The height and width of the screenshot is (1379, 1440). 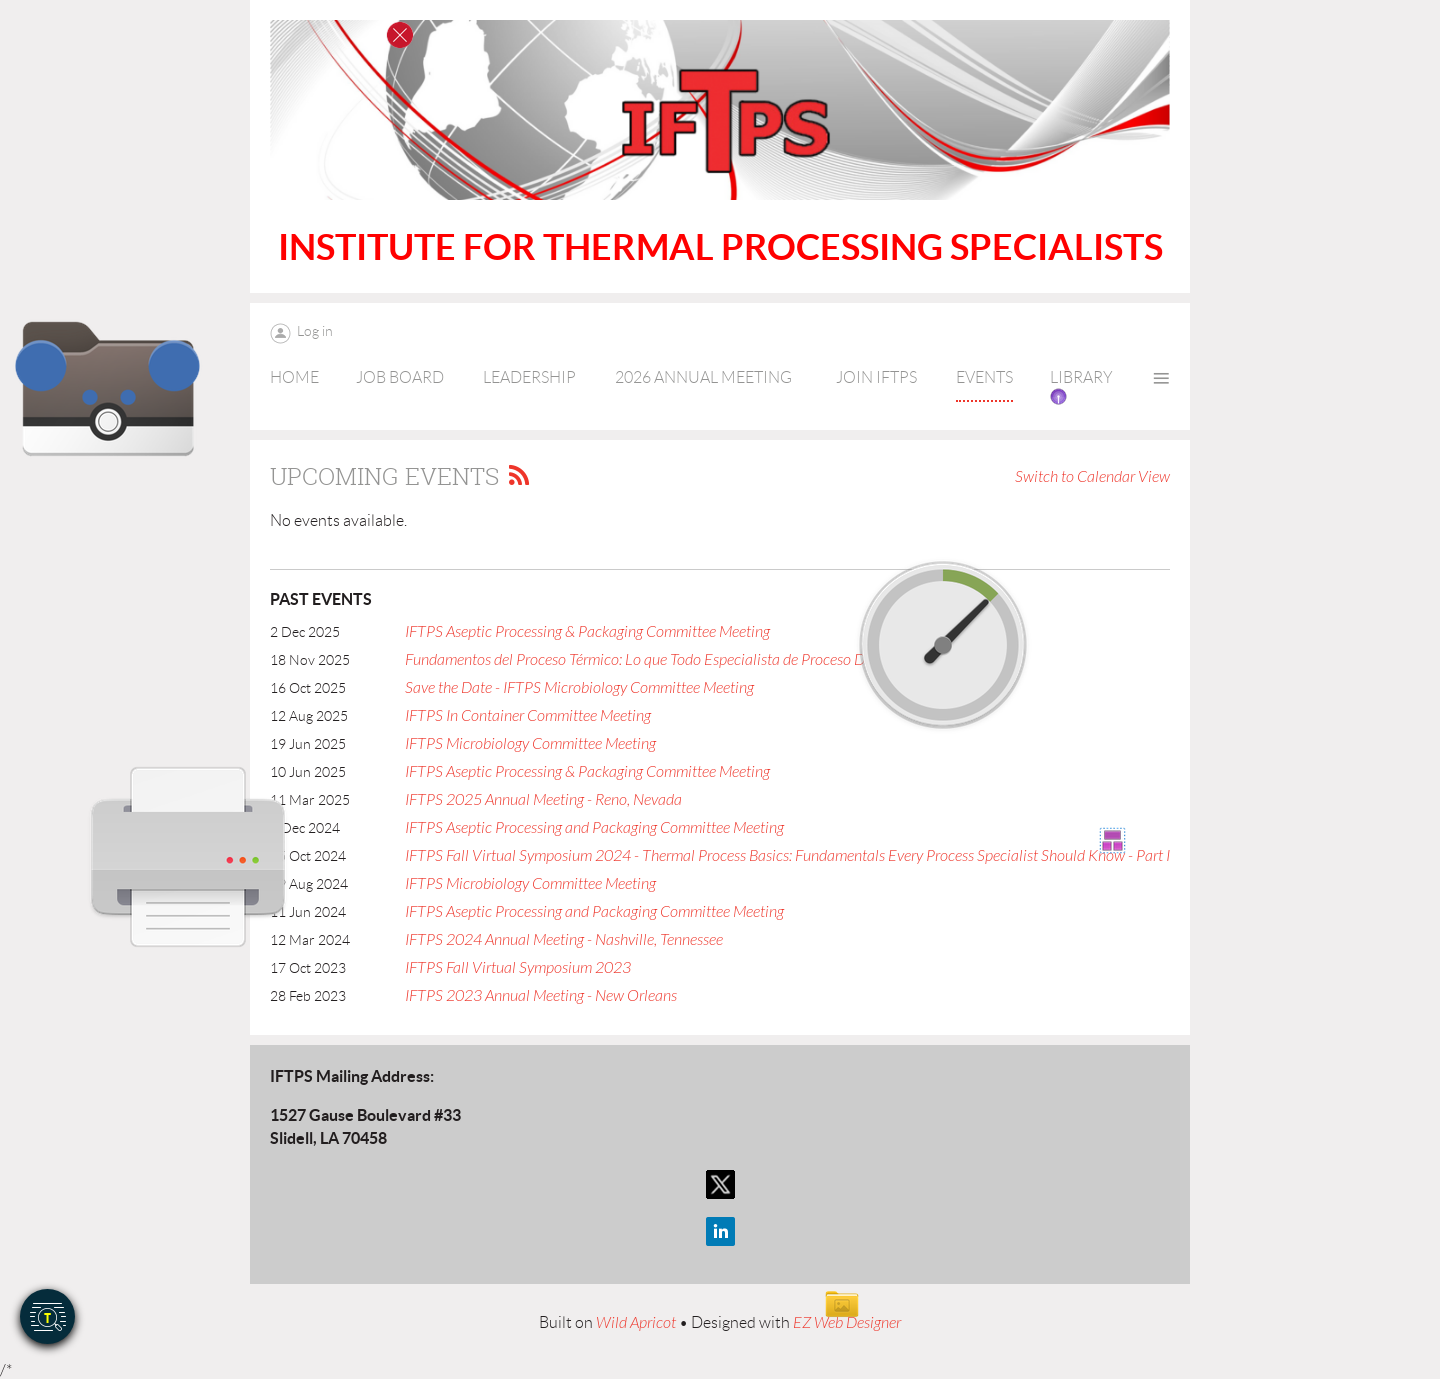 What do you see at coordinates (400, 35) in the screenshot?
I see `indicates a sync error with a shared file or folder` at bounding box center [400, 35].